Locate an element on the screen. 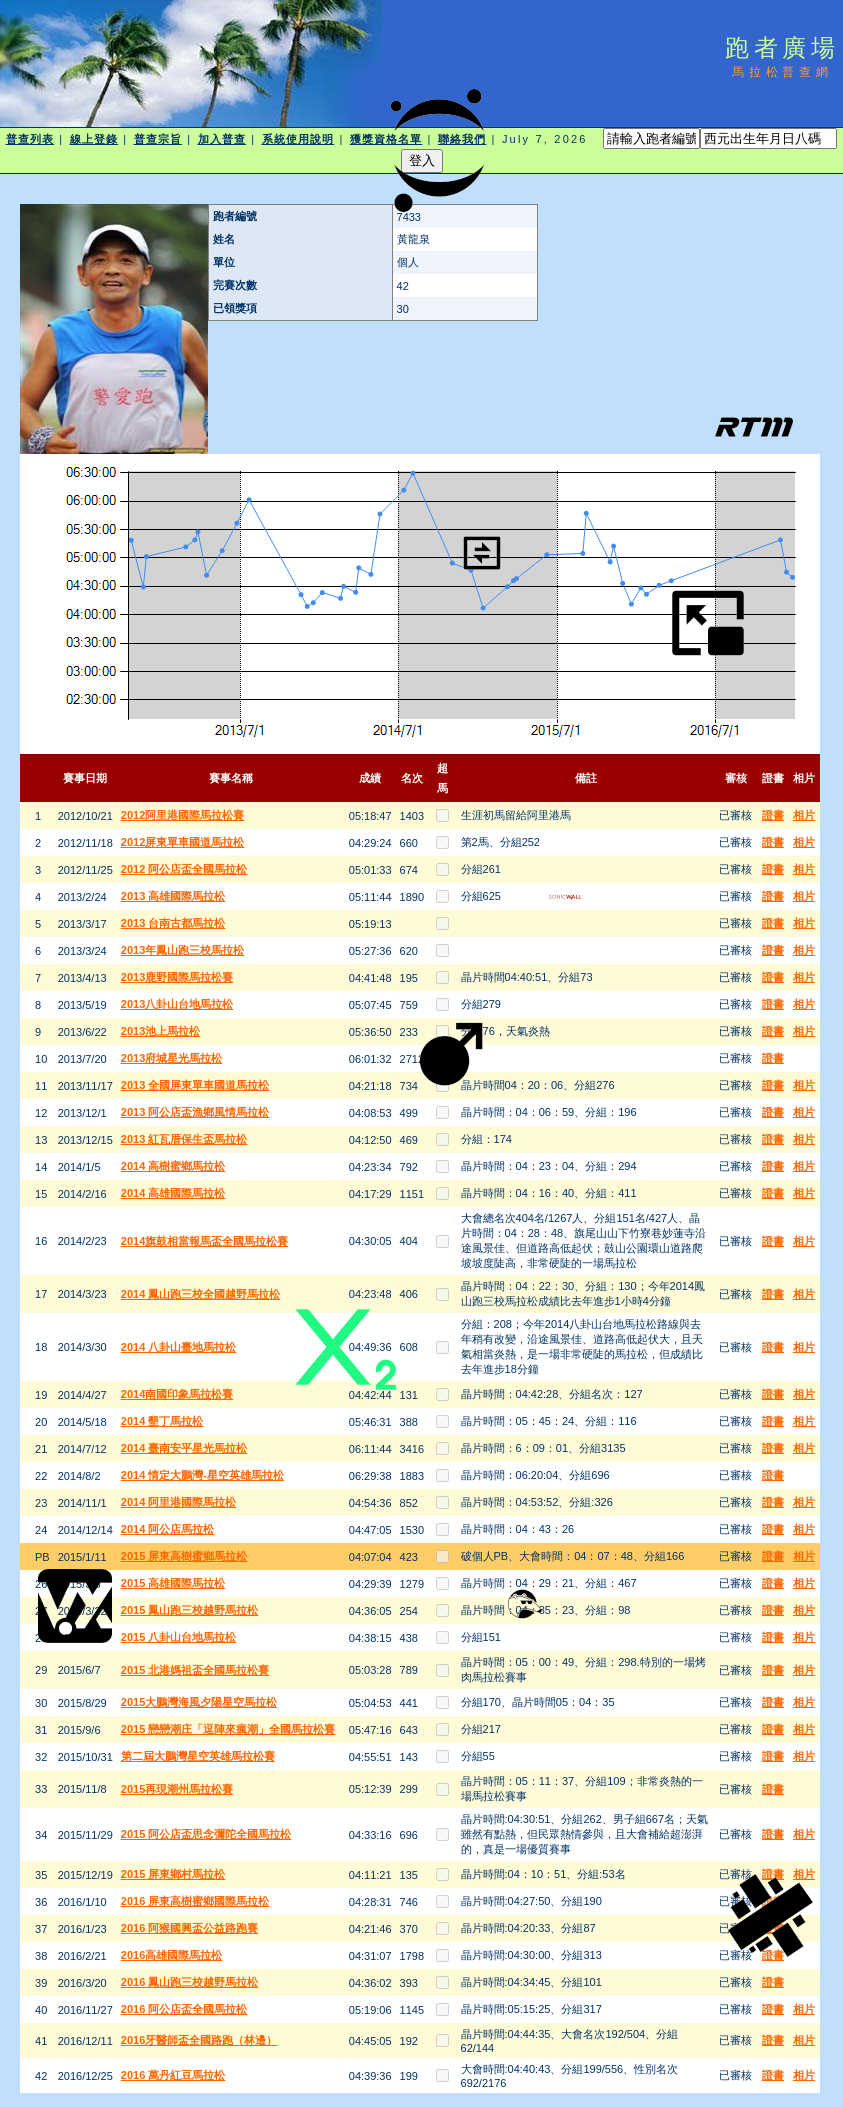 Image resolution: width=843 pixels, height=2107 pixels. open Jupyter notebook environment is located at coordinates (437, 150).